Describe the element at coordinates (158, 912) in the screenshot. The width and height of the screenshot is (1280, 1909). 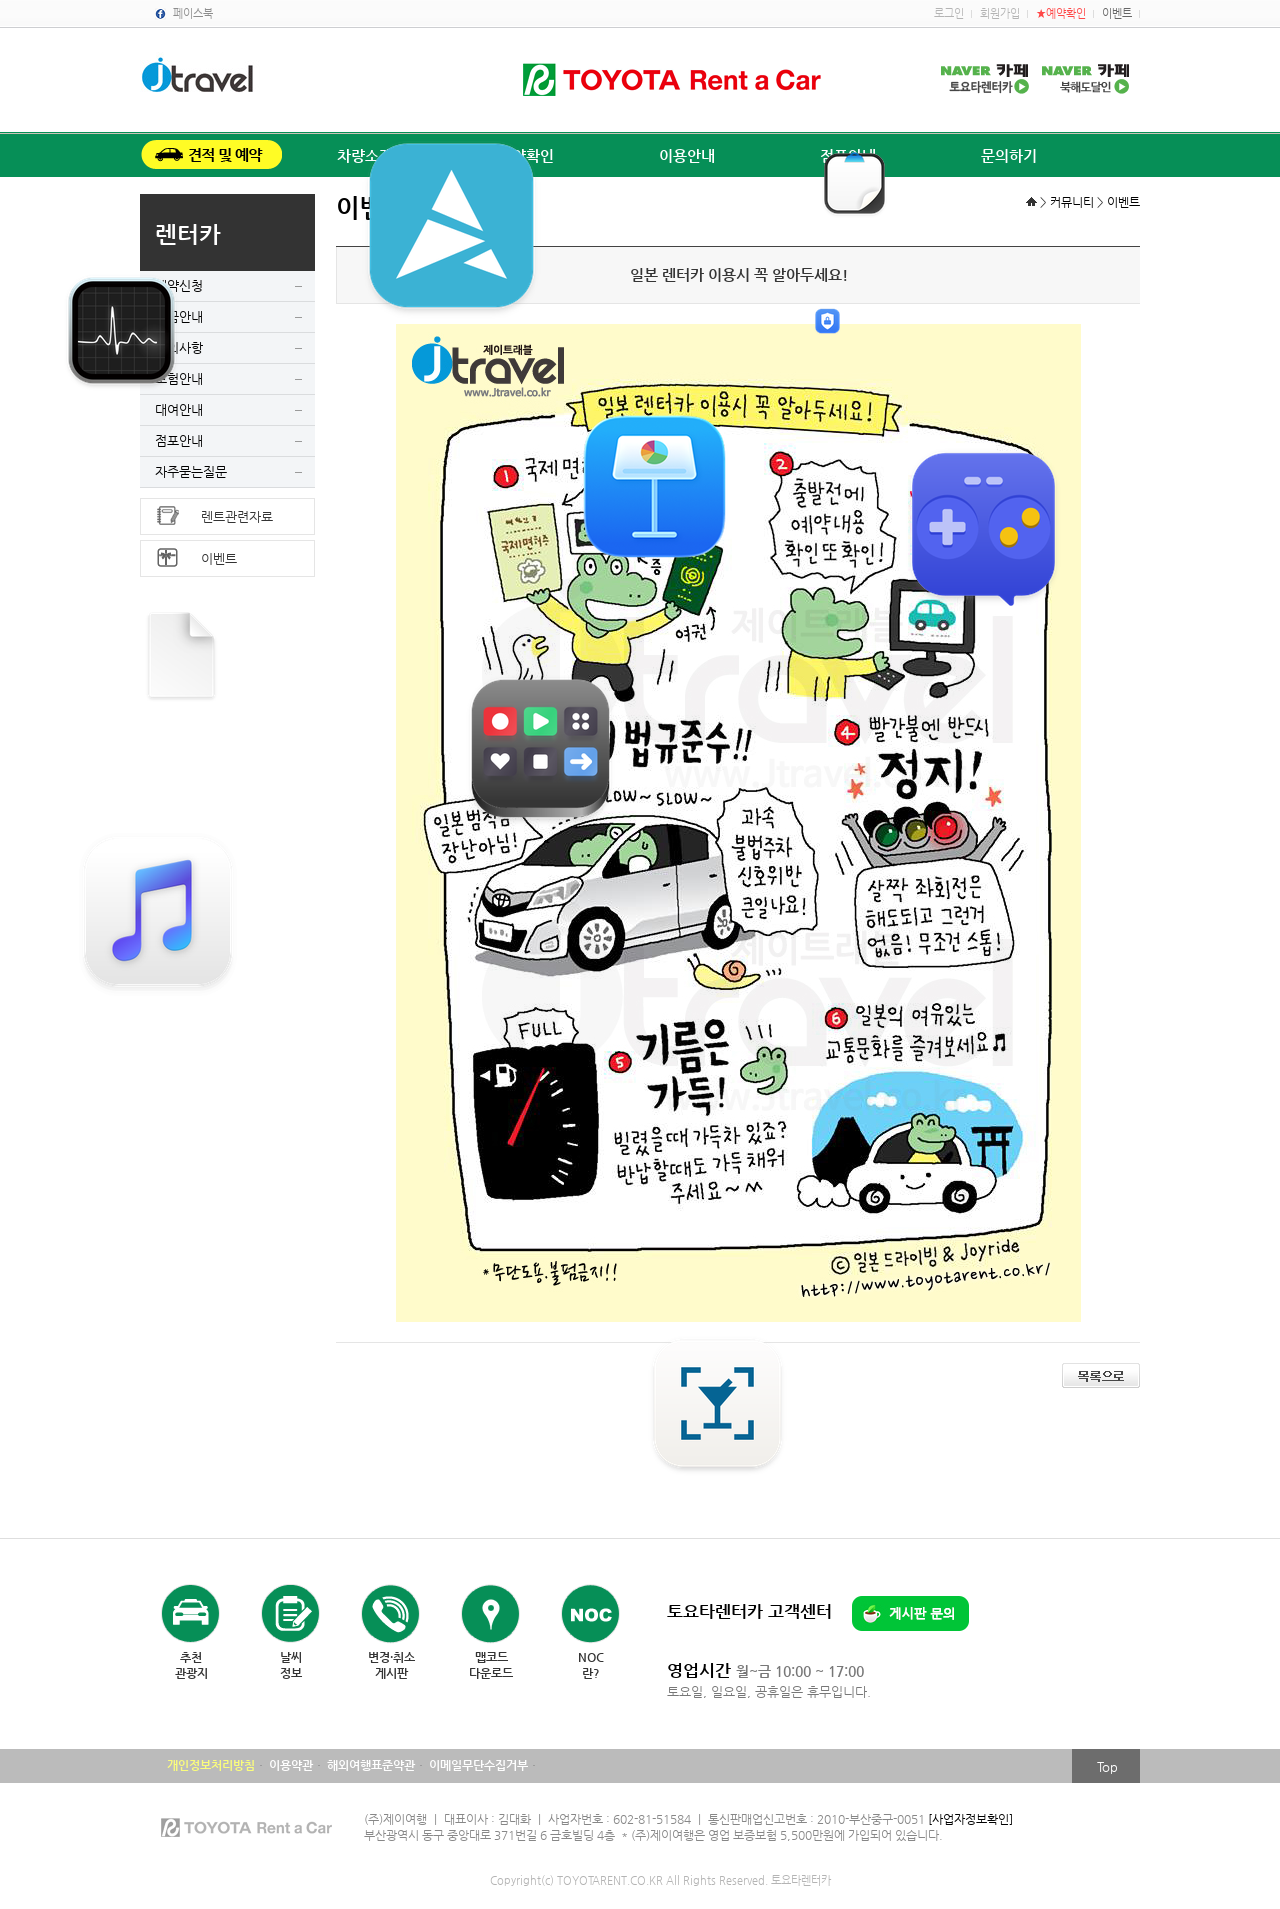
I see `open cantata music player` at that location.